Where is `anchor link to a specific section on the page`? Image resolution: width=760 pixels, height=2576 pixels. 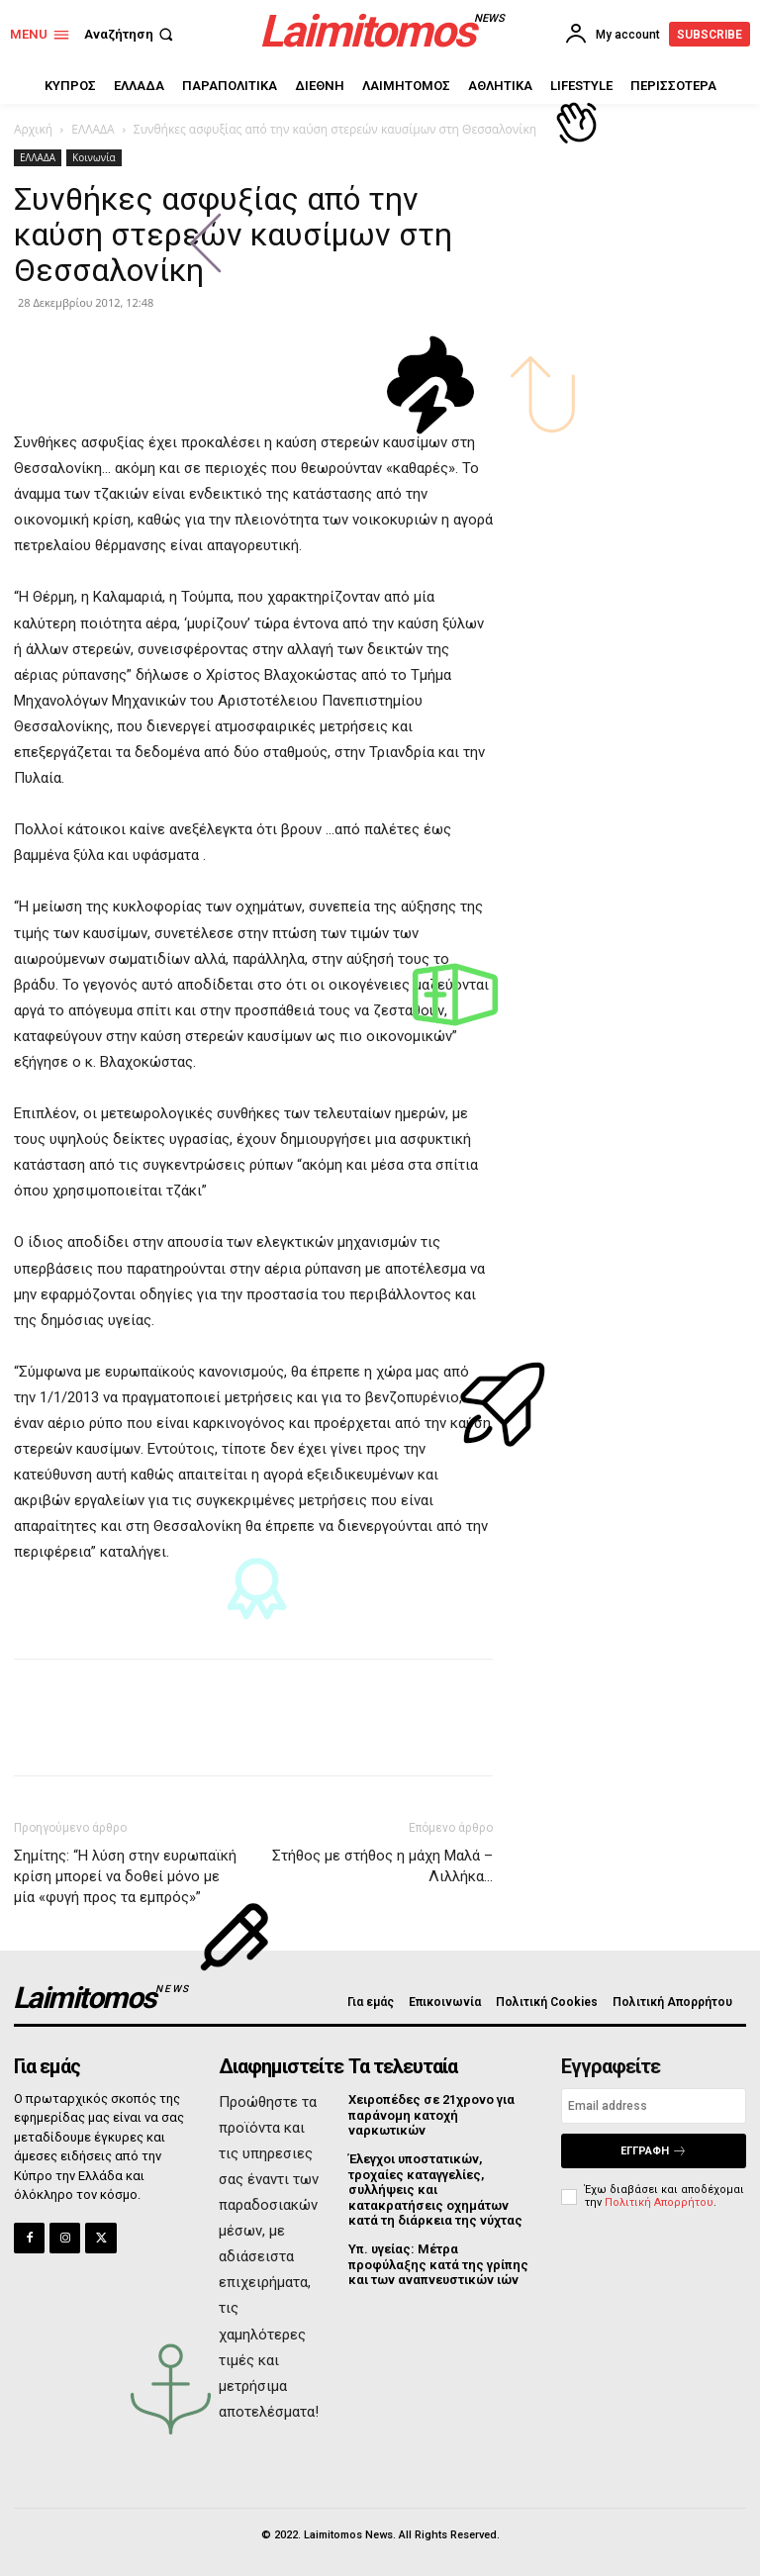
anchor link to a specific section on the page is located at coordinates (170, 2387).